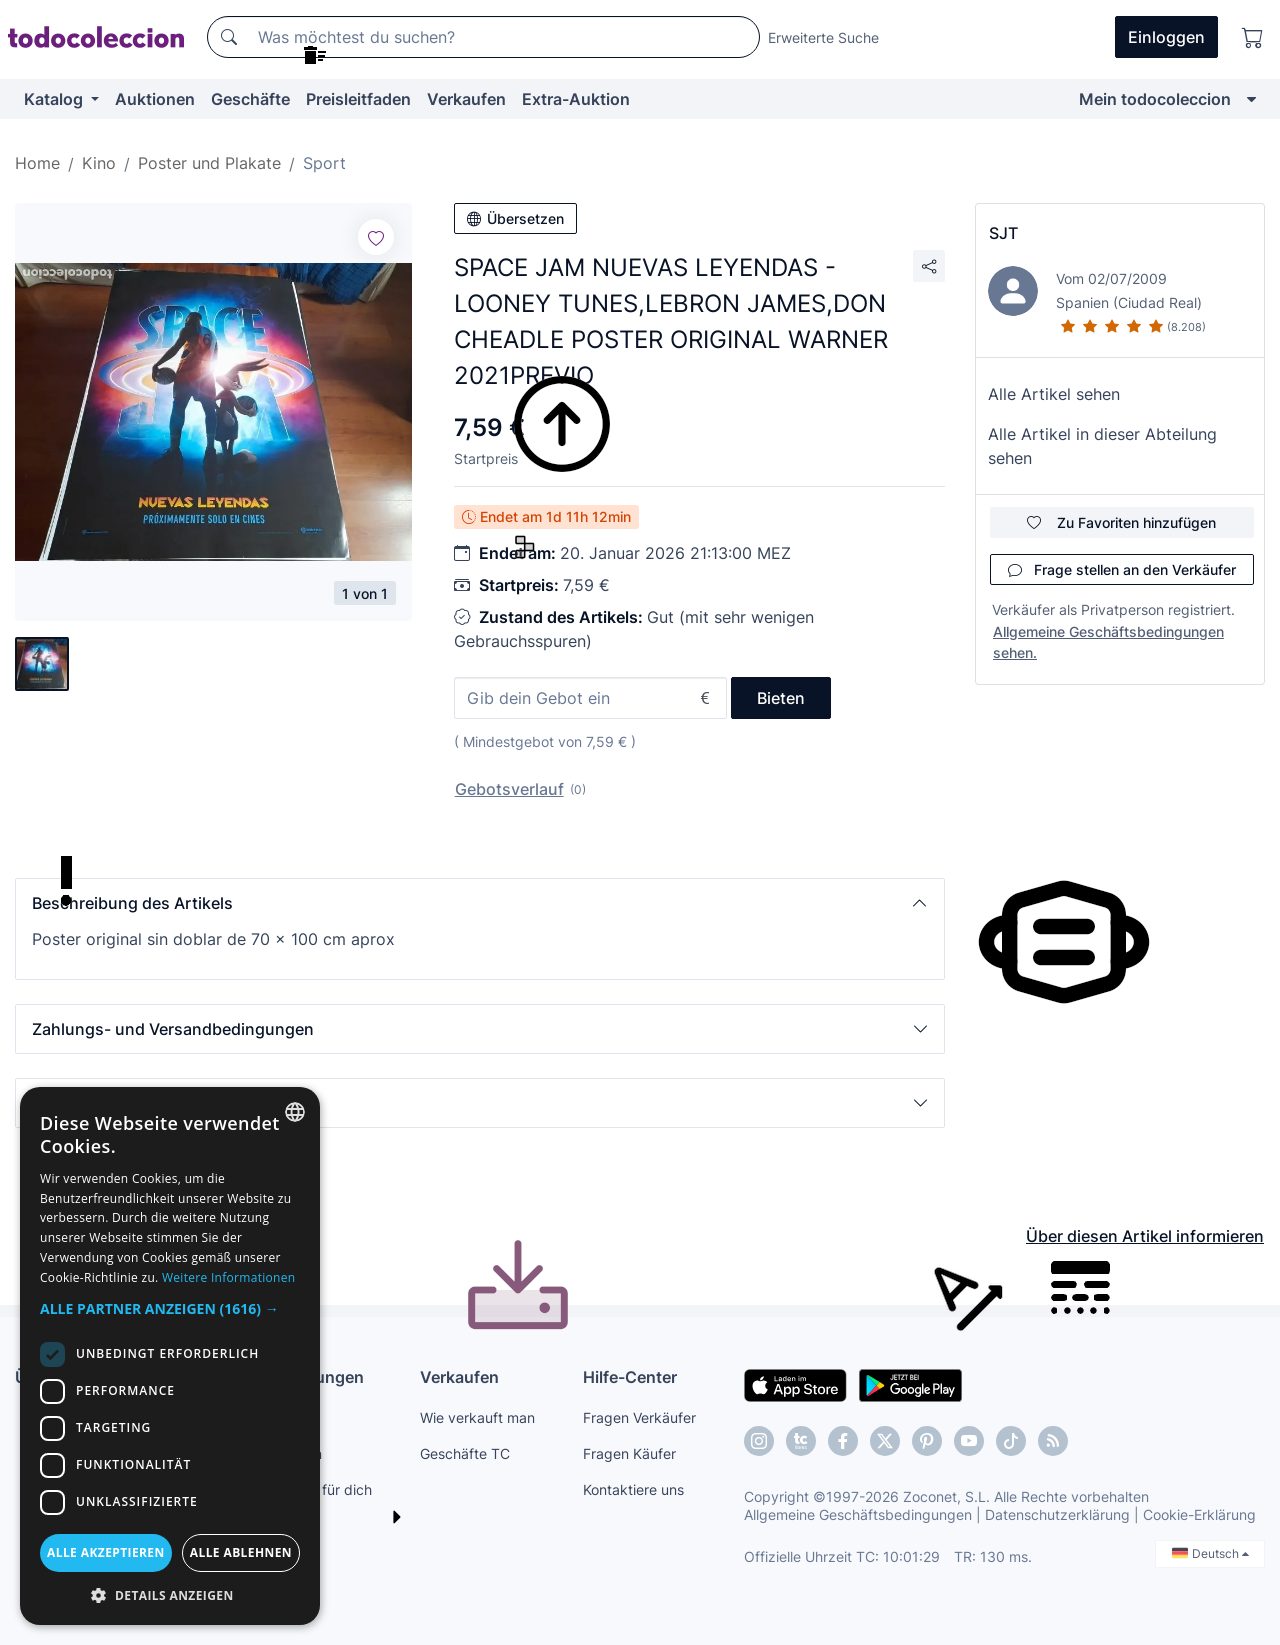  What do you see at coordinates (523, 547) in the screenshot?
I see `open Replit coding environment` at bounding box center [523, 547].